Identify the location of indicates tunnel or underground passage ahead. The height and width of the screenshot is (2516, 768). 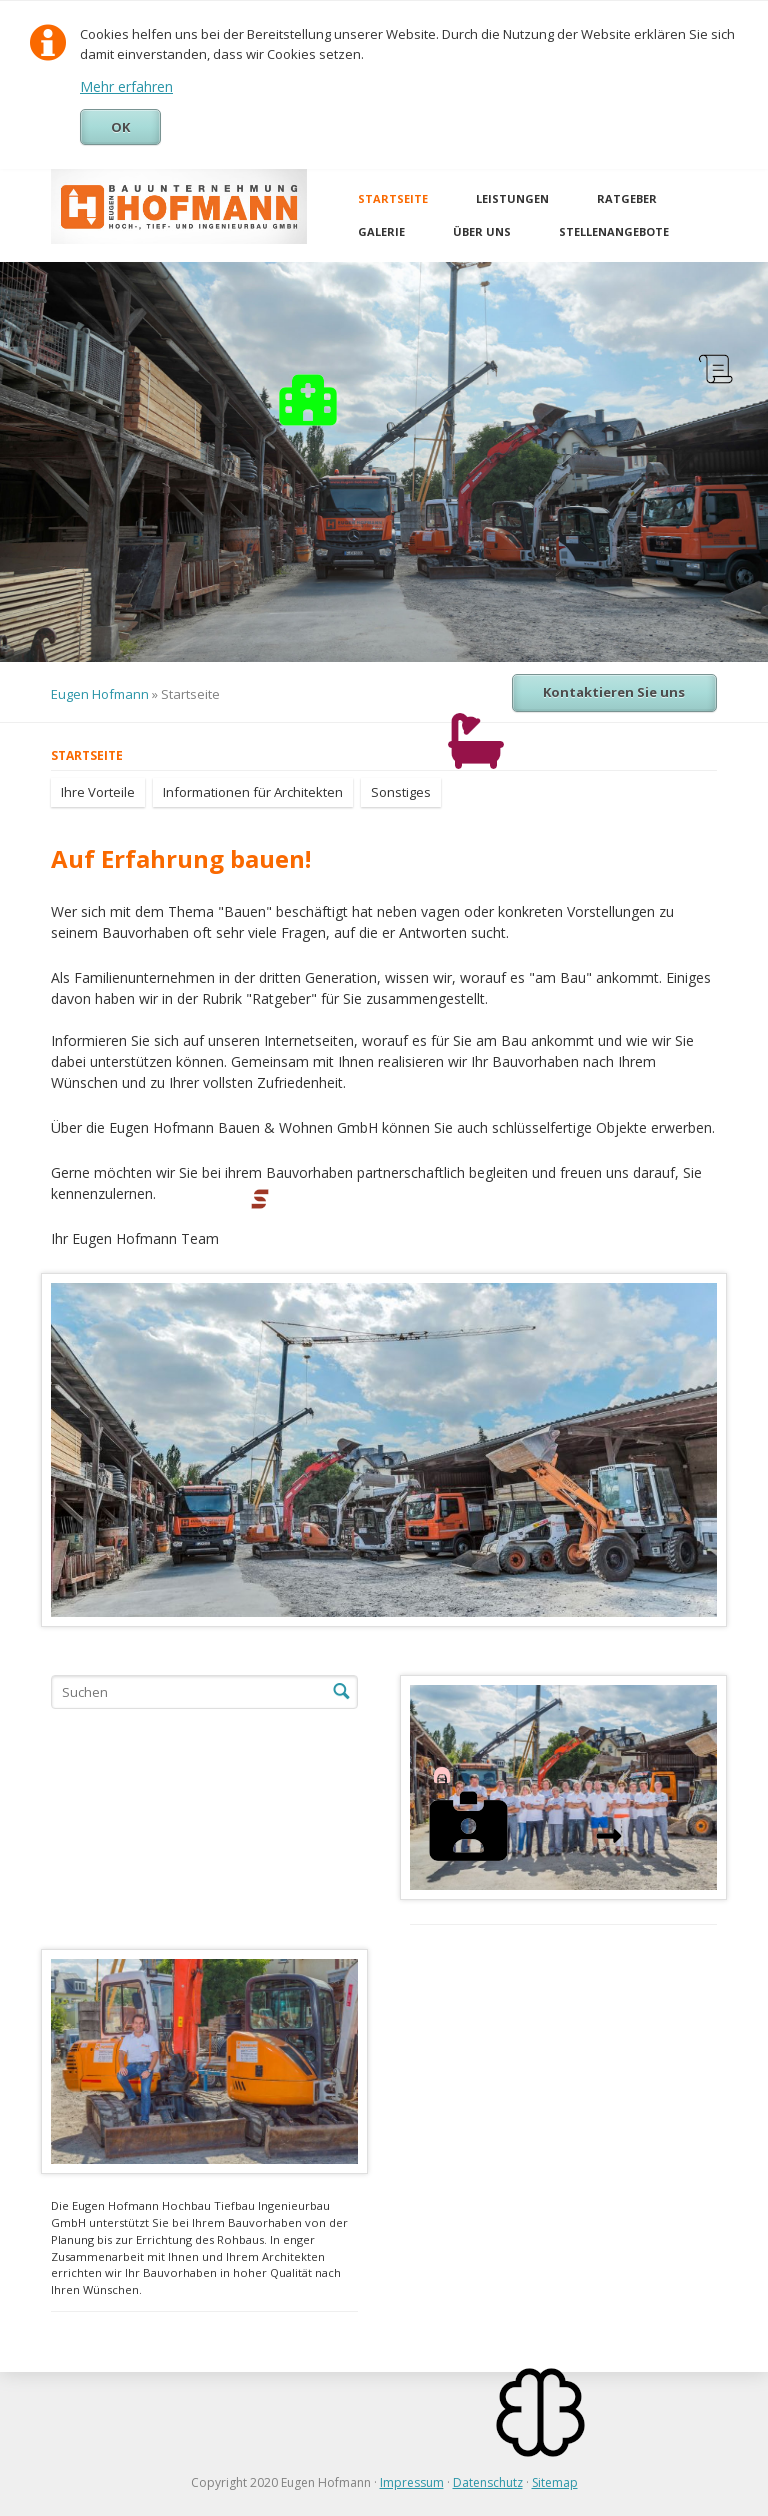
(442, 1775).